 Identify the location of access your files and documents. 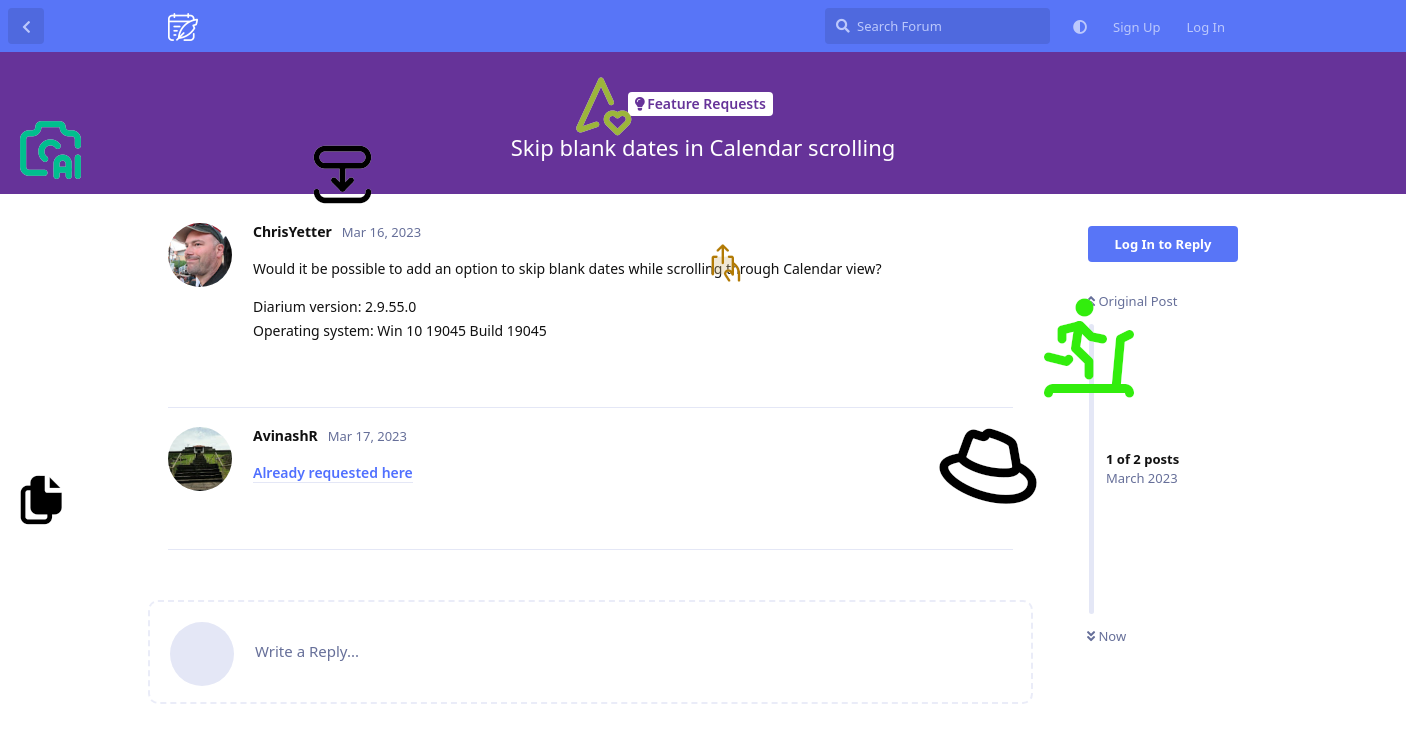
(40, 500).